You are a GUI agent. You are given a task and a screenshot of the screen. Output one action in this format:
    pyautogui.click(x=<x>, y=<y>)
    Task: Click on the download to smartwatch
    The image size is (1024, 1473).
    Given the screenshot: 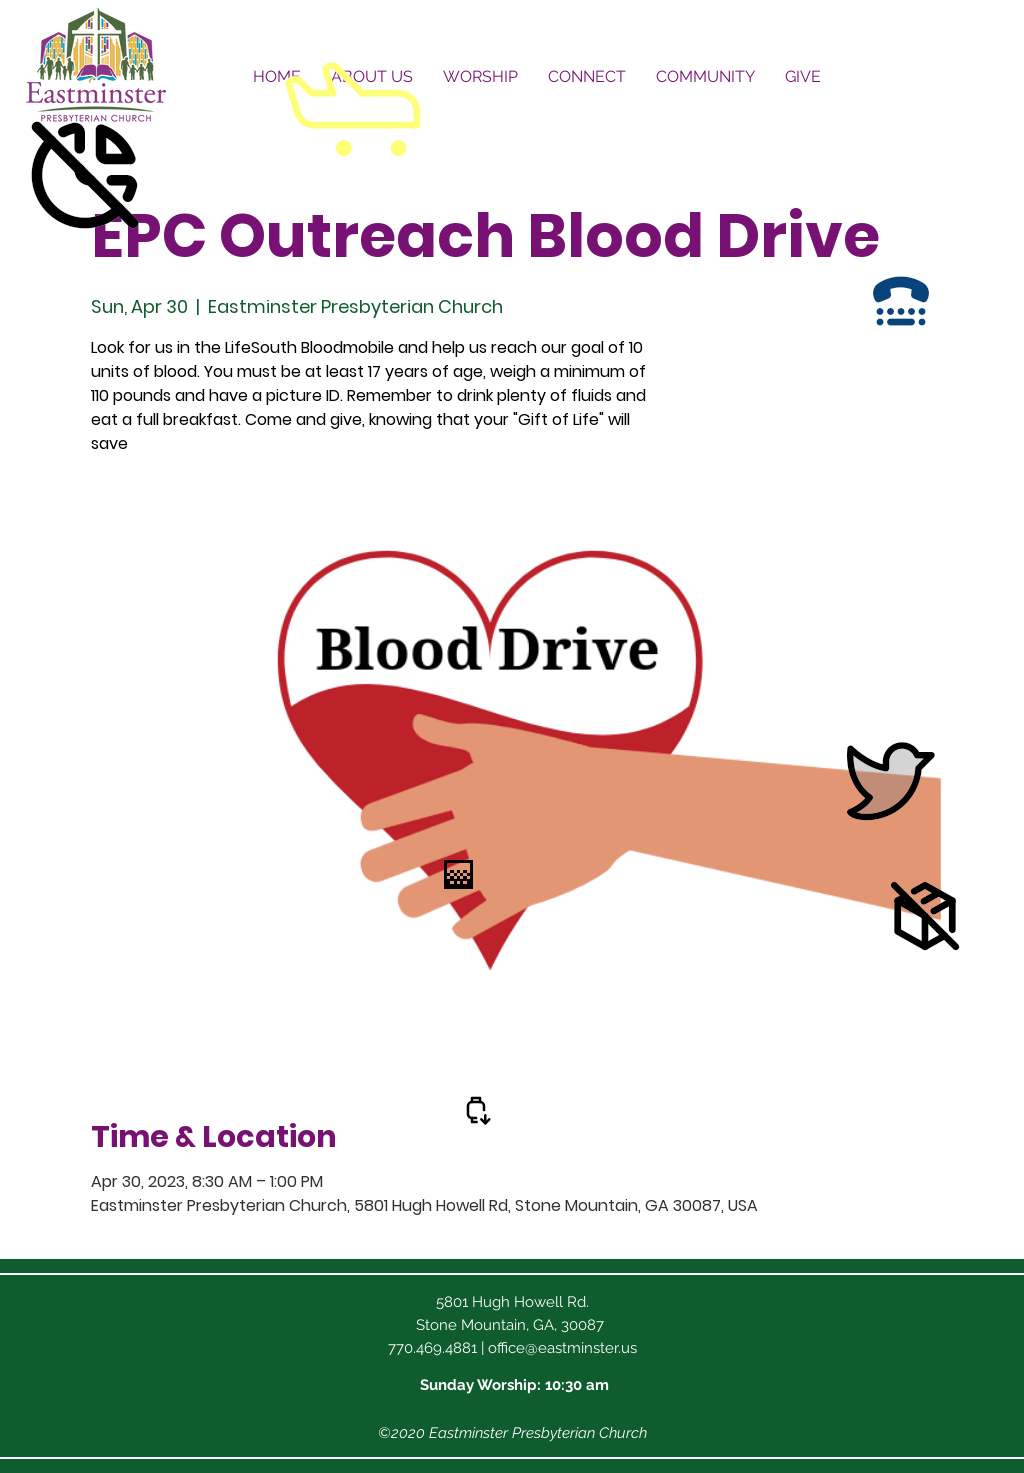 What is the action you would take?
    pyautogui.click(x=476, y=1110)
    